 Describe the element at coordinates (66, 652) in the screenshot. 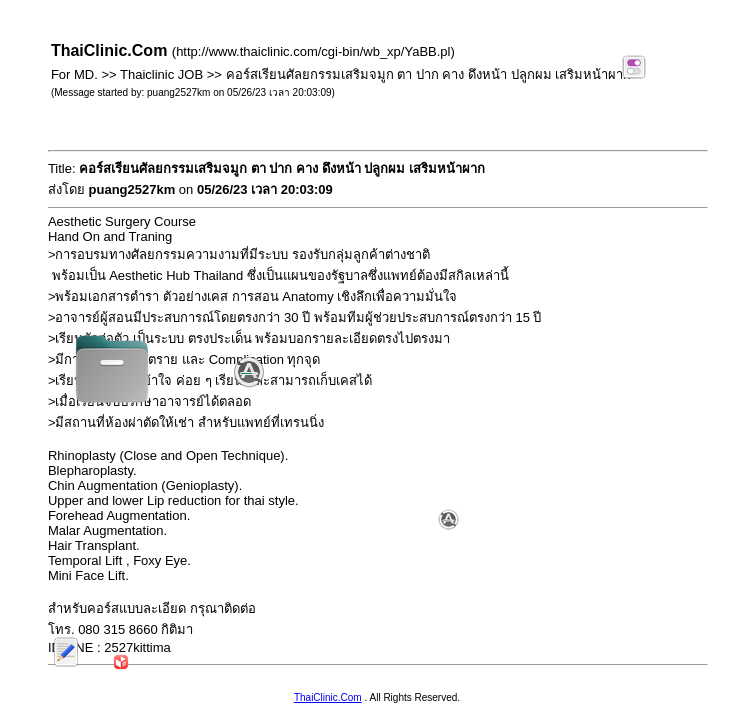

I see `open the text editor app` at that location.